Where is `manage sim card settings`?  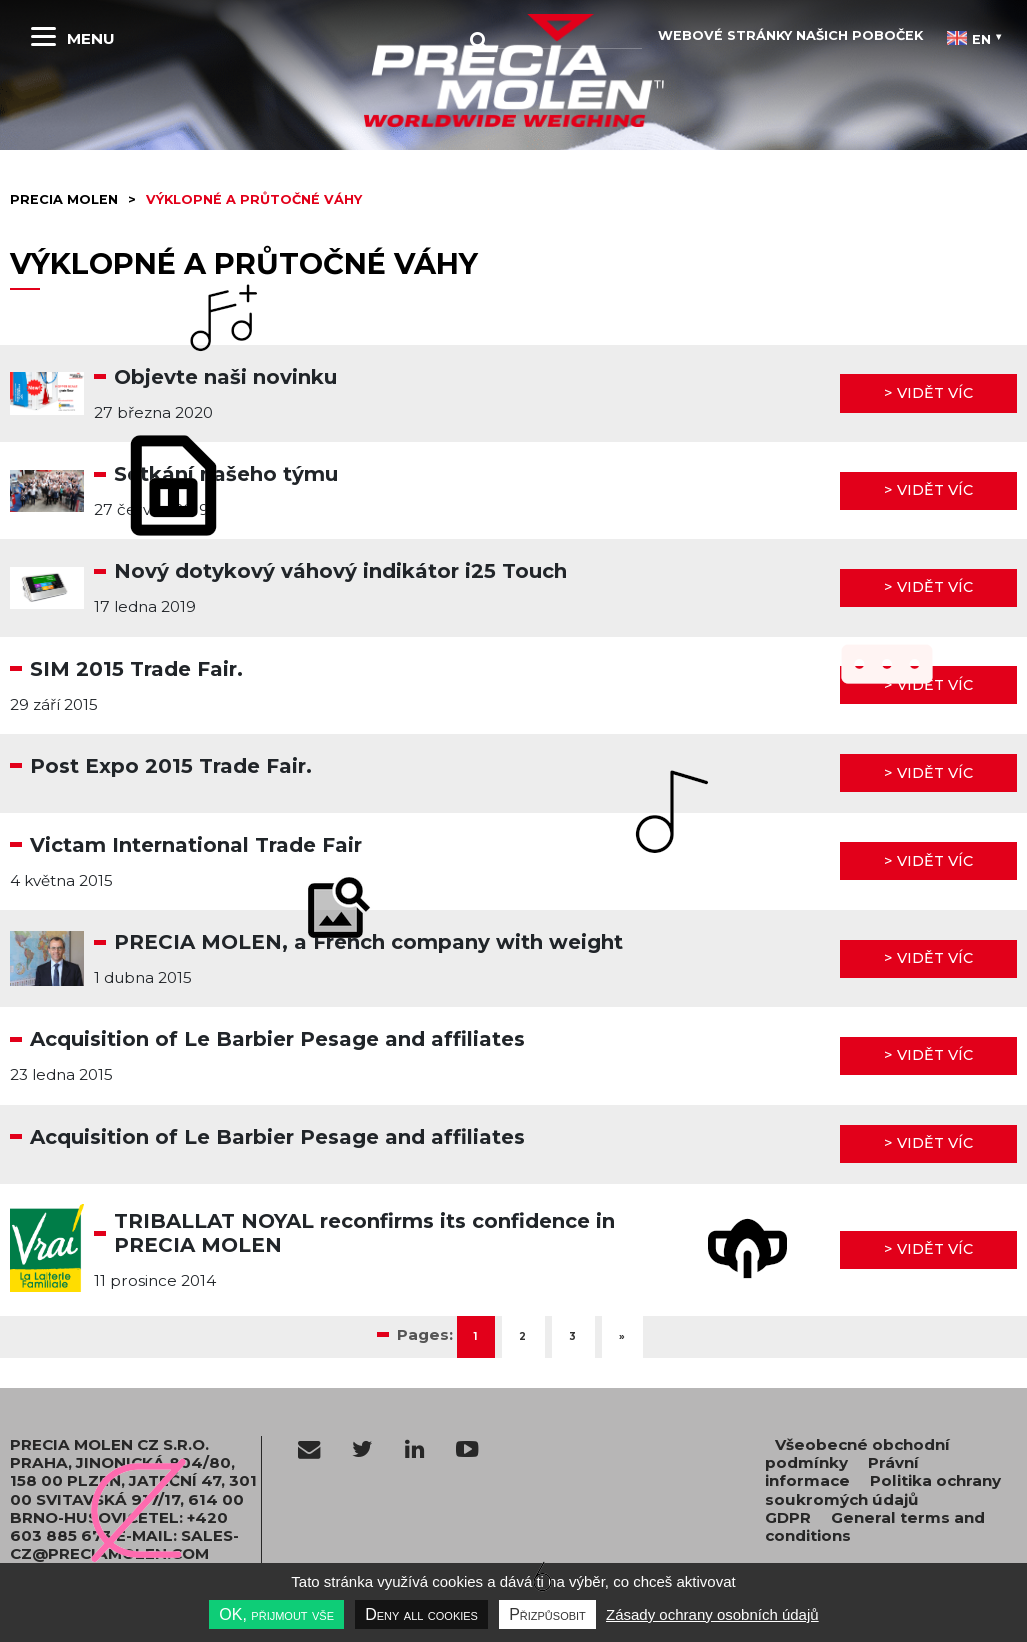 manage sim card settings is located at coordinates (173, 485).